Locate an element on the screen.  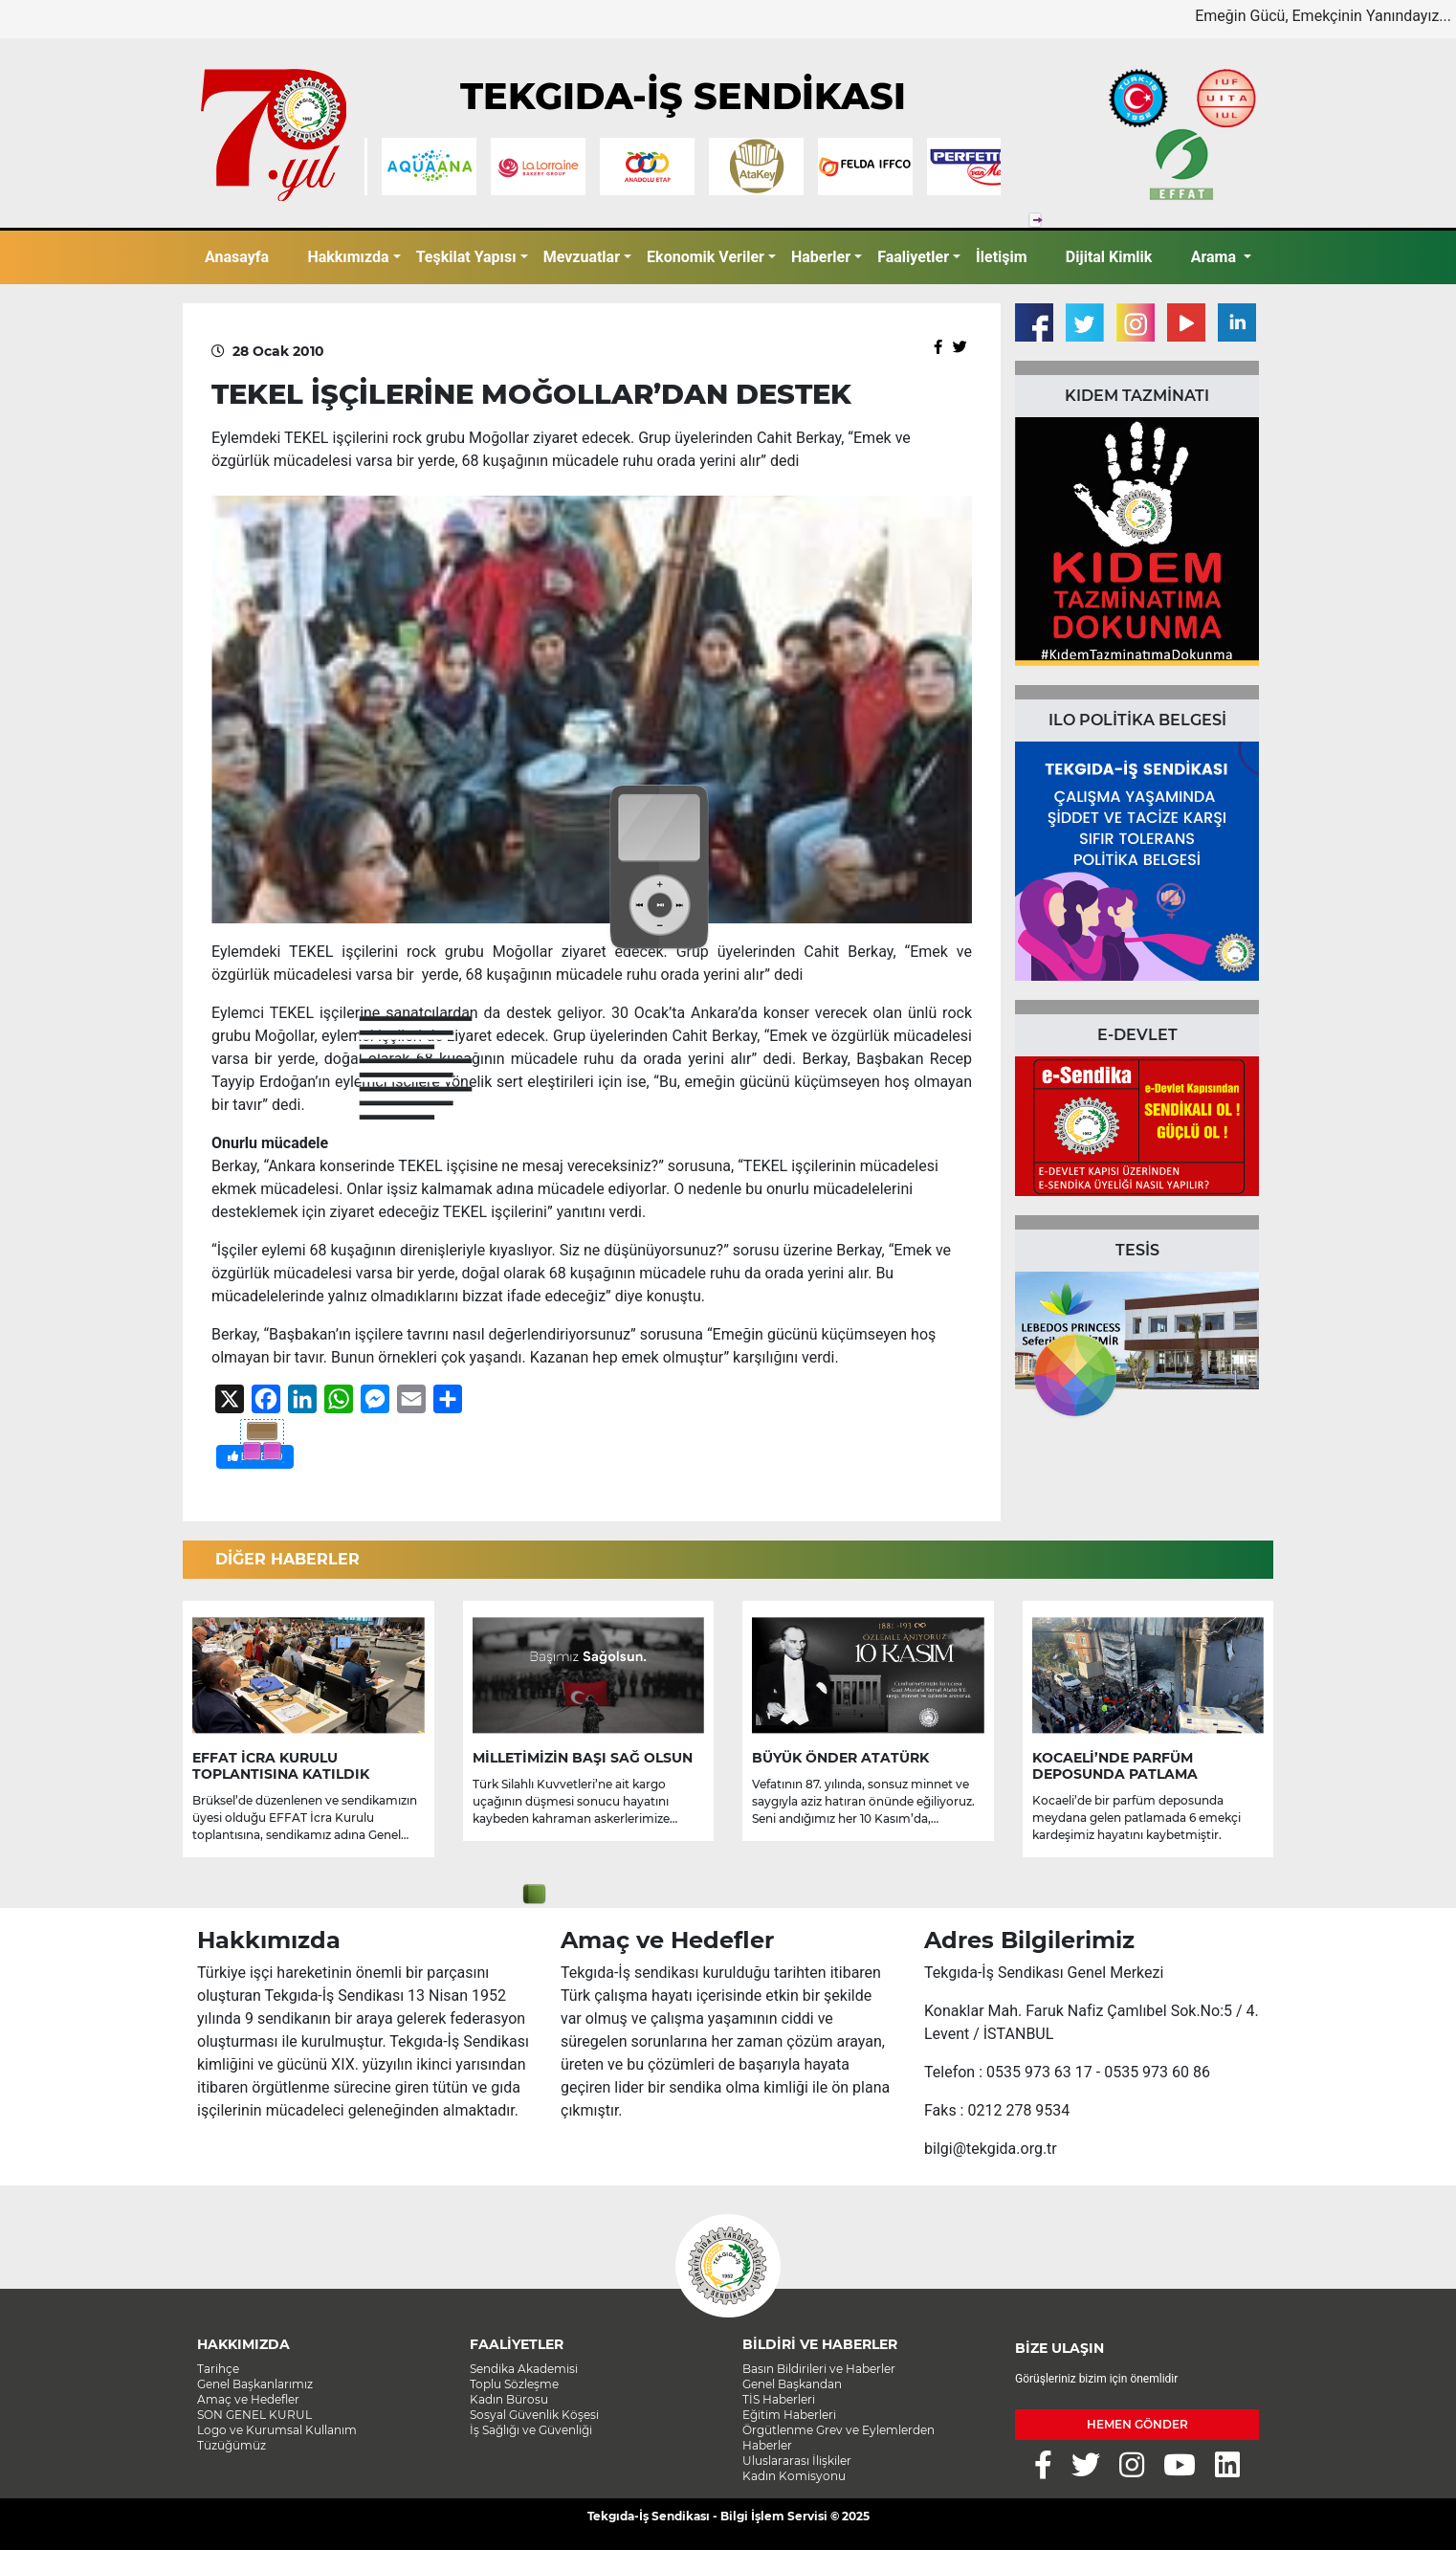
open color picker or palette settings is located at coordinates (1075, 1375).